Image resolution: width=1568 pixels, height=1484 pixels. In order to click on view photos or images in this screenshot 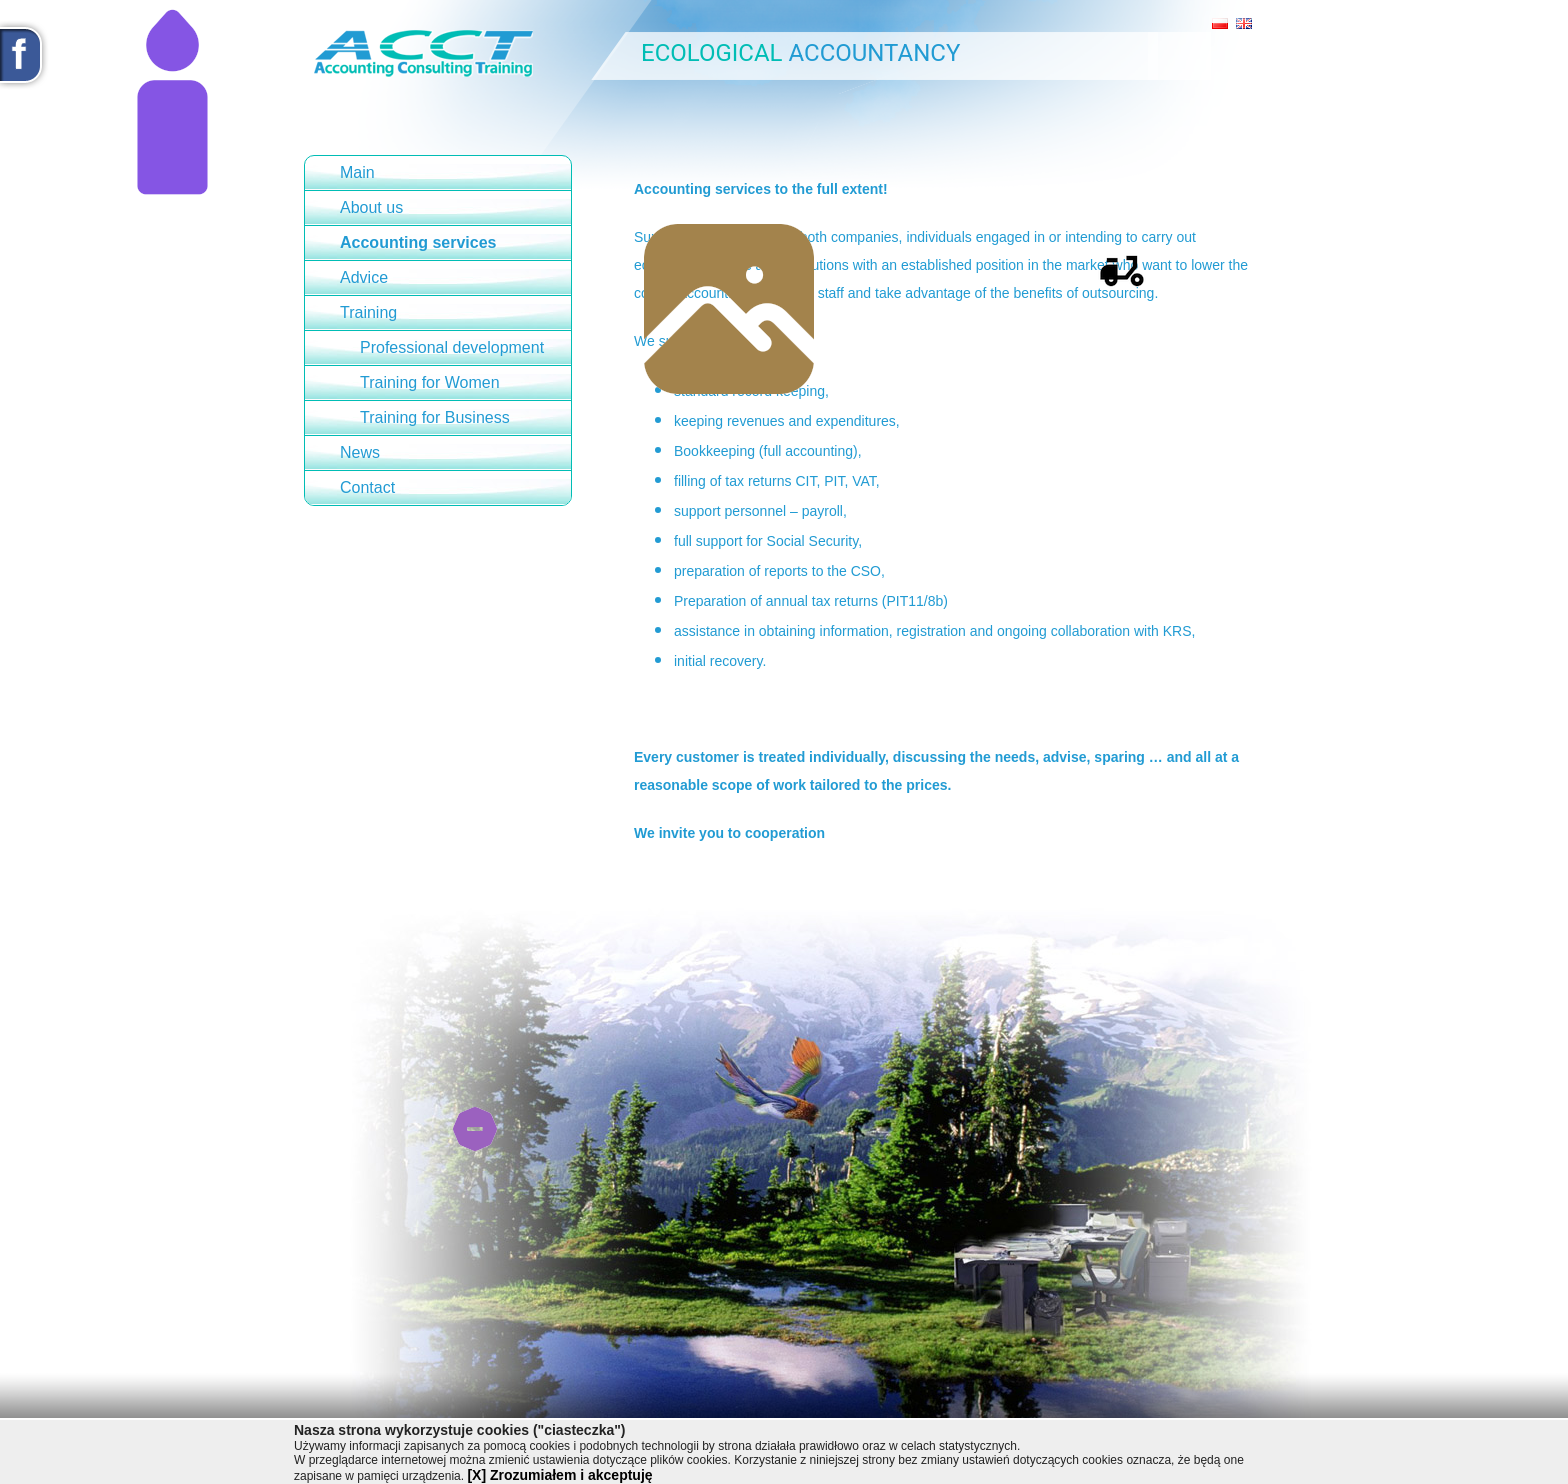, I will do `click(729, 309)`.